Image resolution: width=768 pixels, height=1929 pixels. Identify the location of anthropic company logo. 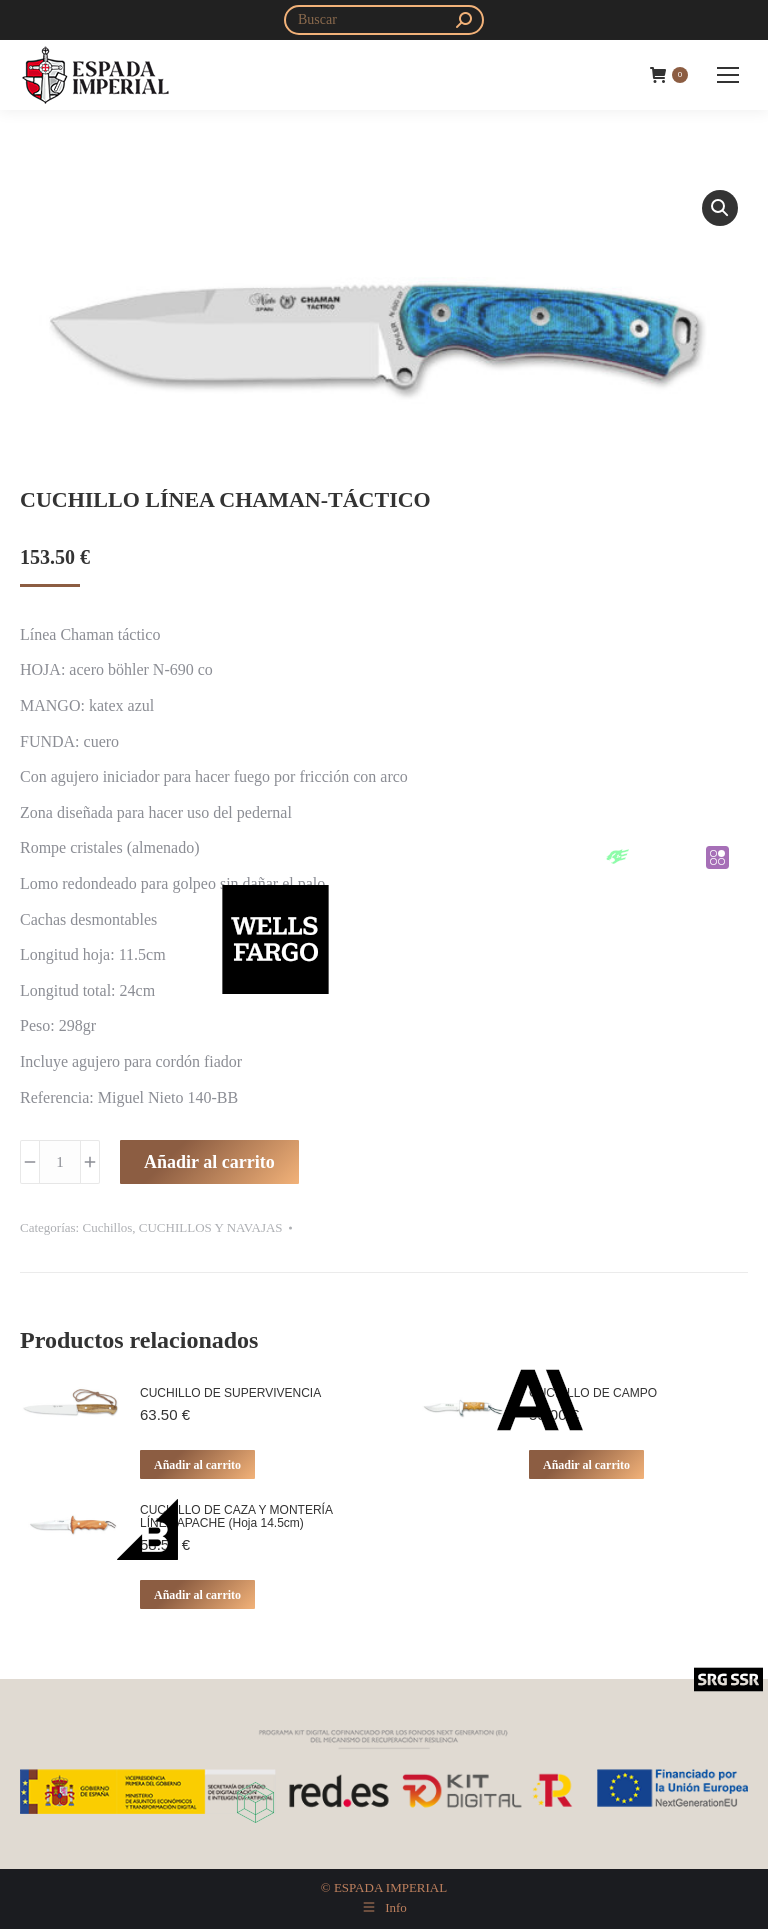
(540, 1400).